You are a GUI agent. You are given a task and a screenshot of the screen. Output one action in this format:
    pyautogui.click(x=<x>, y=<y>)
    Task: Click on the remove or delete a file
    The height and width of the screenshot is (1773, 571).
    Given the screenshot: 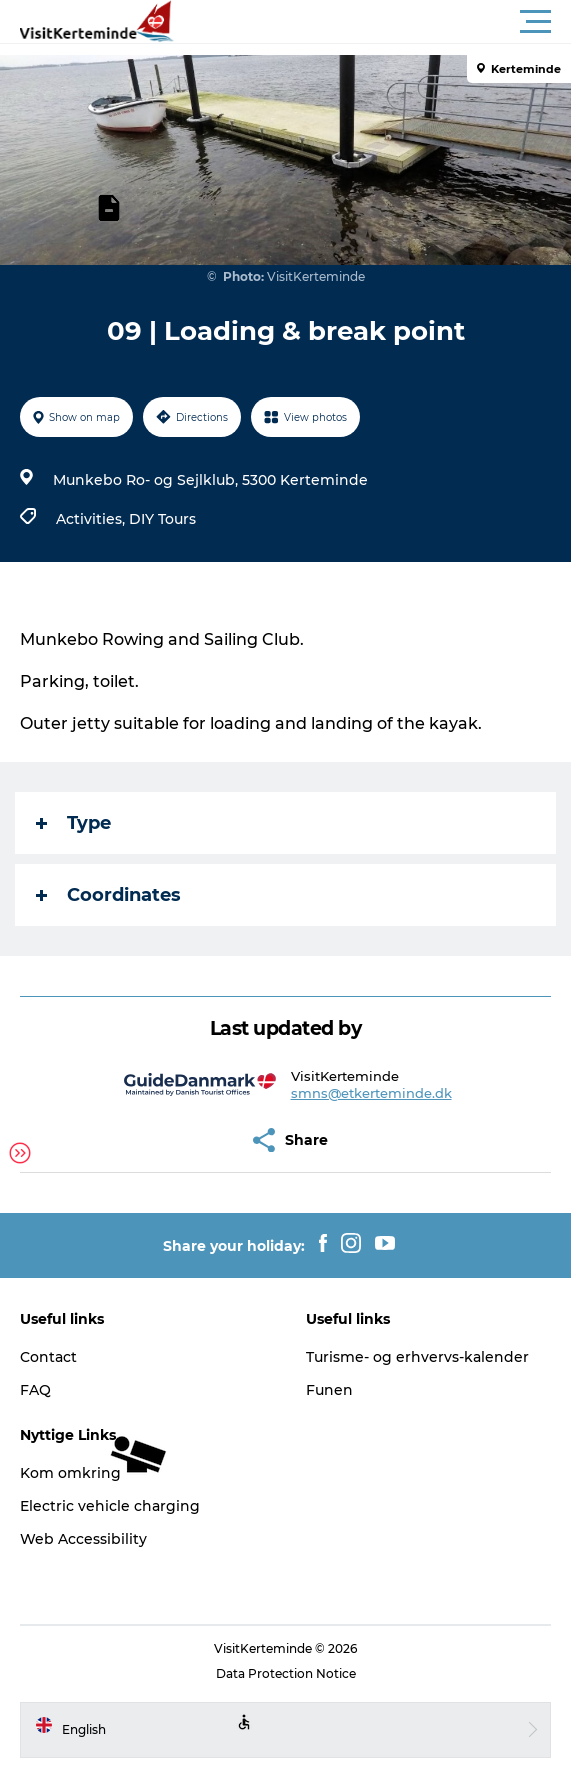 What is the action you would take?
    pyautogui.click(x=109, y=208)
    